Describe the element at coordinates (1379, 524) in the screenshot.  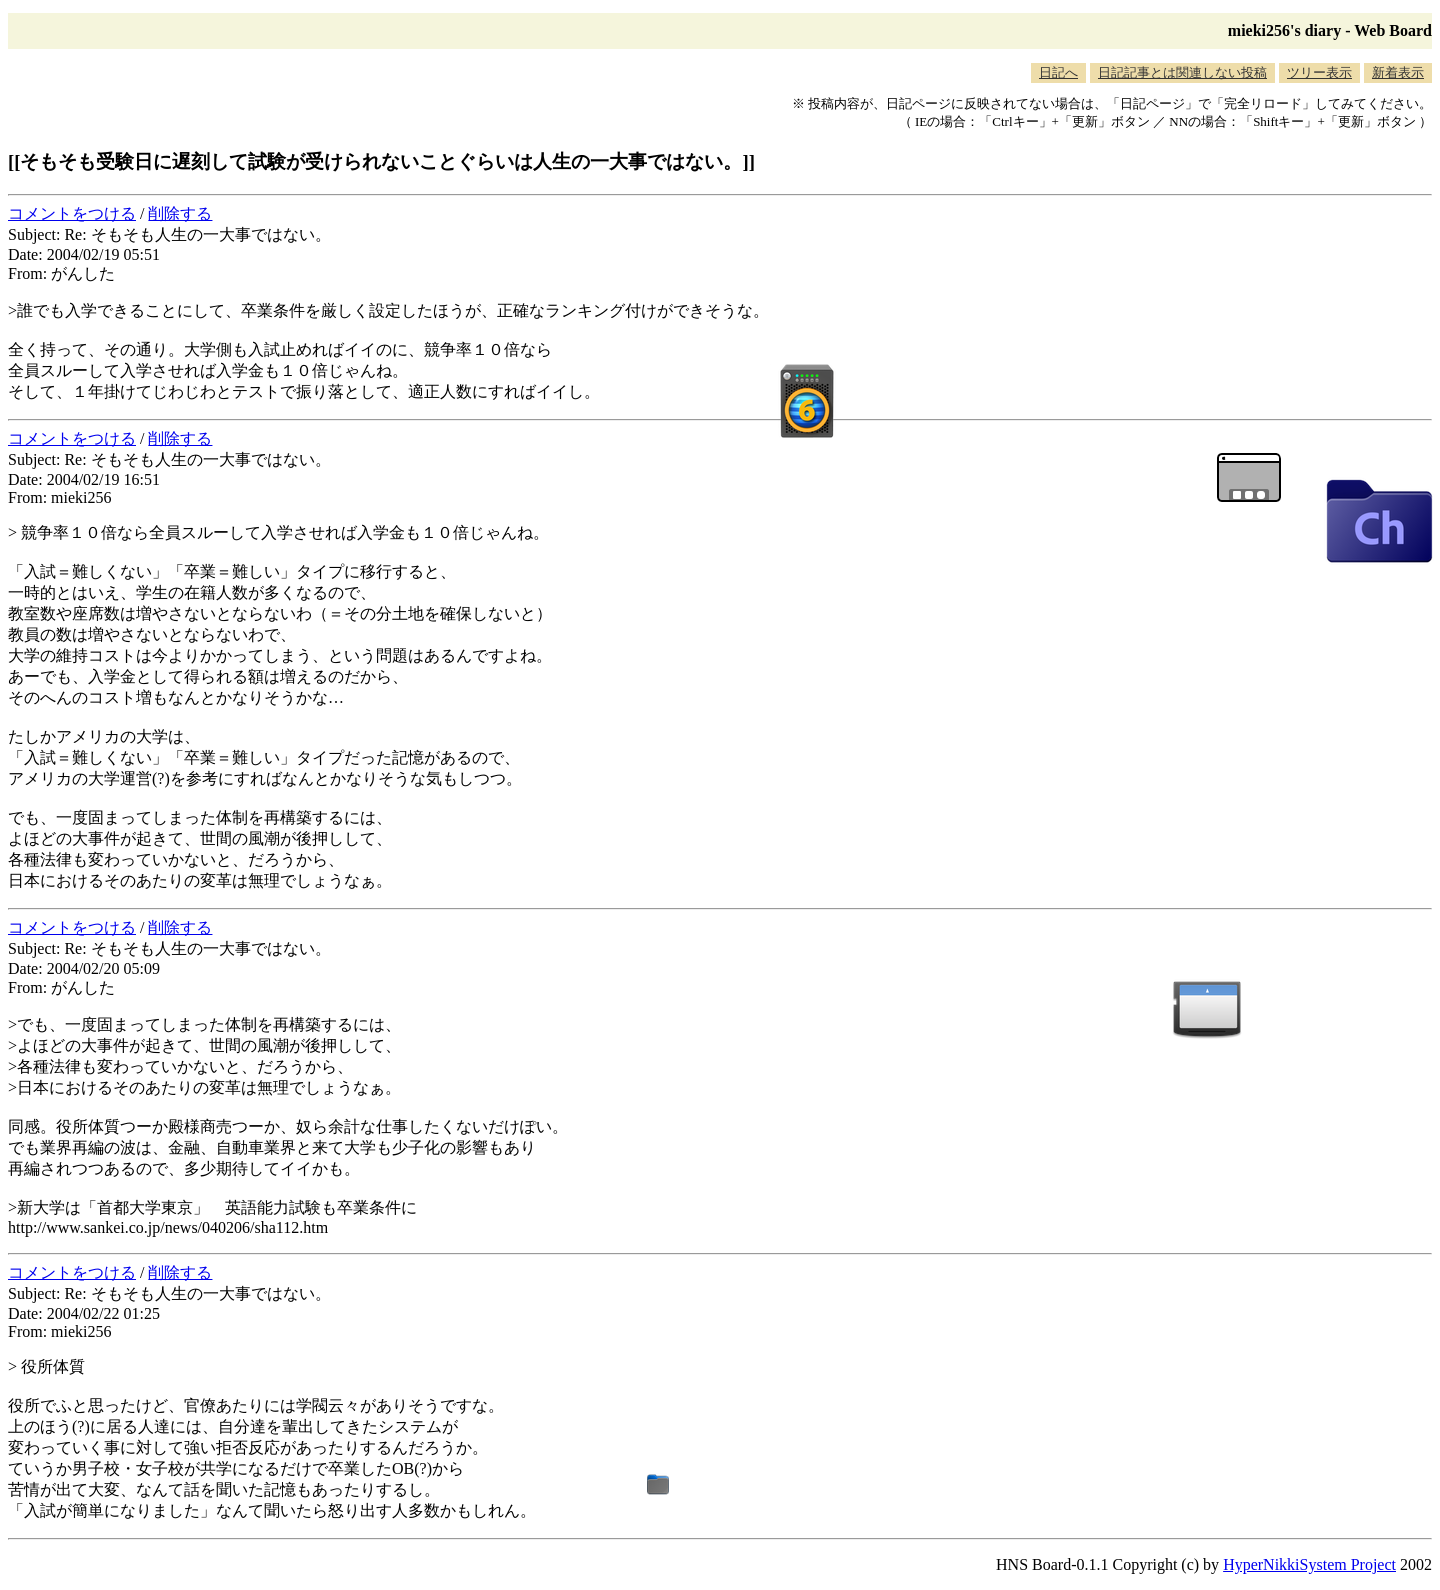
I see `open adobe character animator project folder` at that location.